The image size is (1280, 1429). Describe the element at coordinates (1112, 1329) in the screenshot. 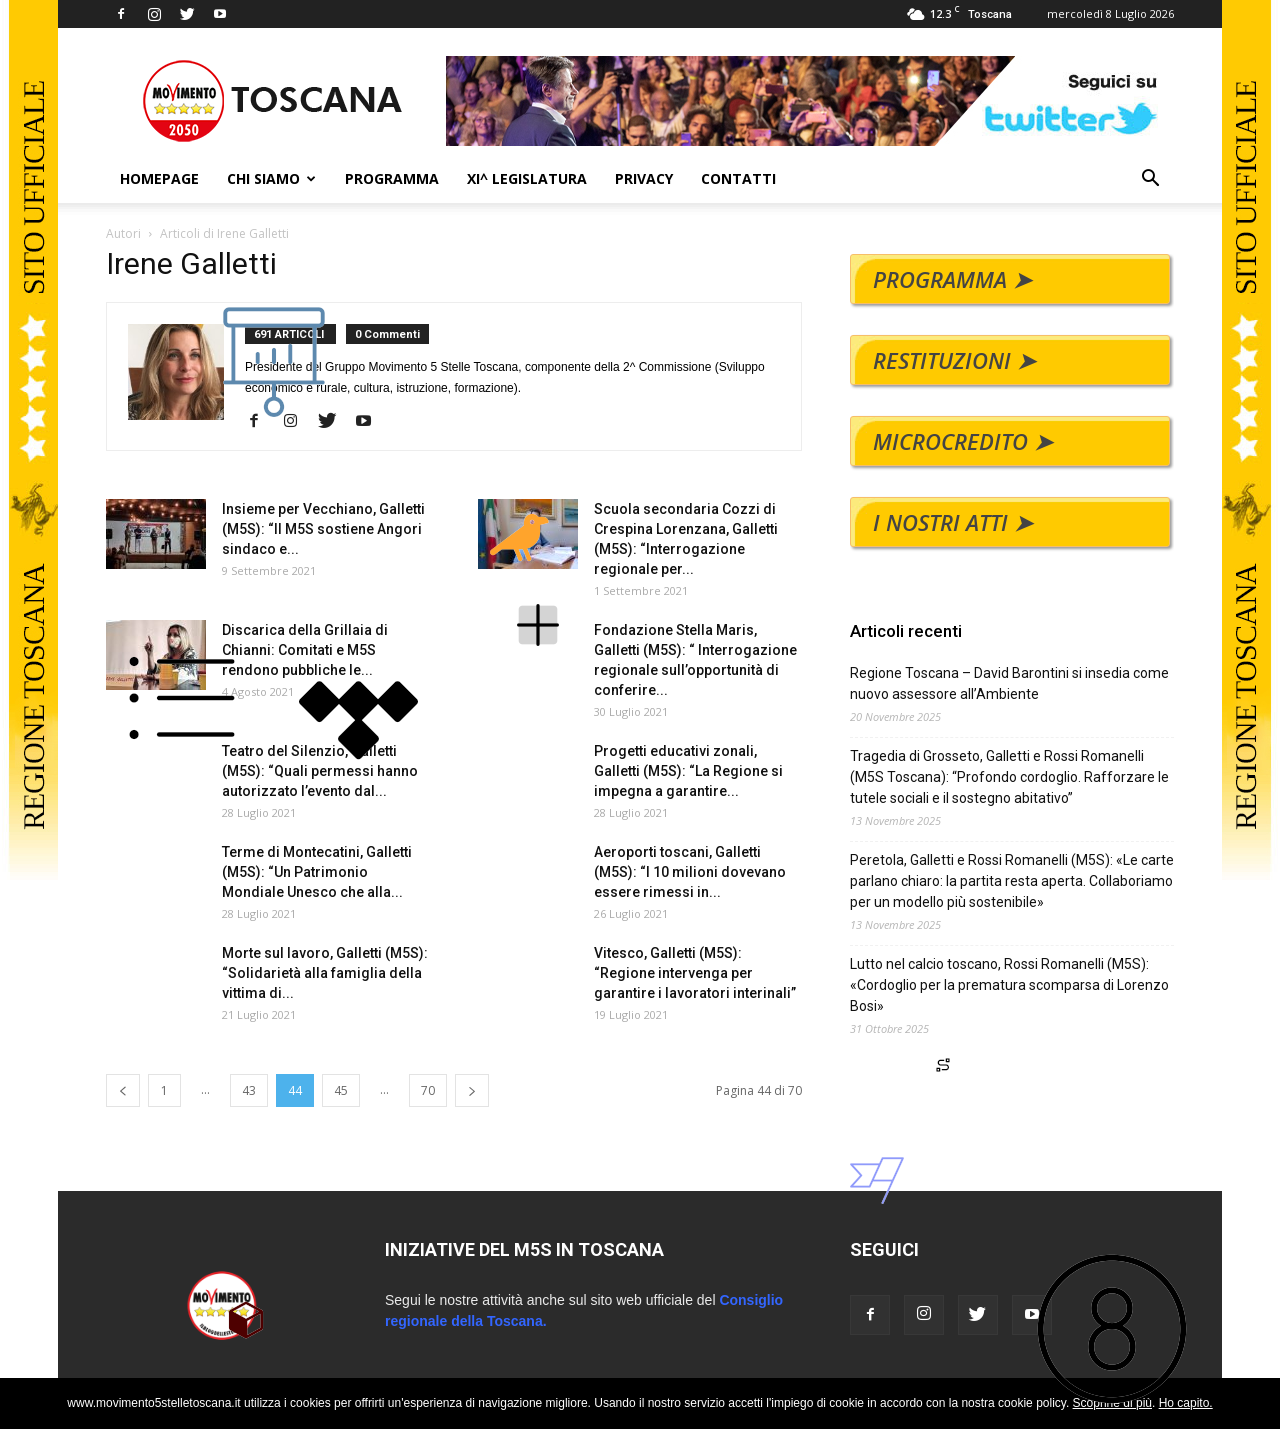

I see `indicates step 8 in a multi-step process` at that location.